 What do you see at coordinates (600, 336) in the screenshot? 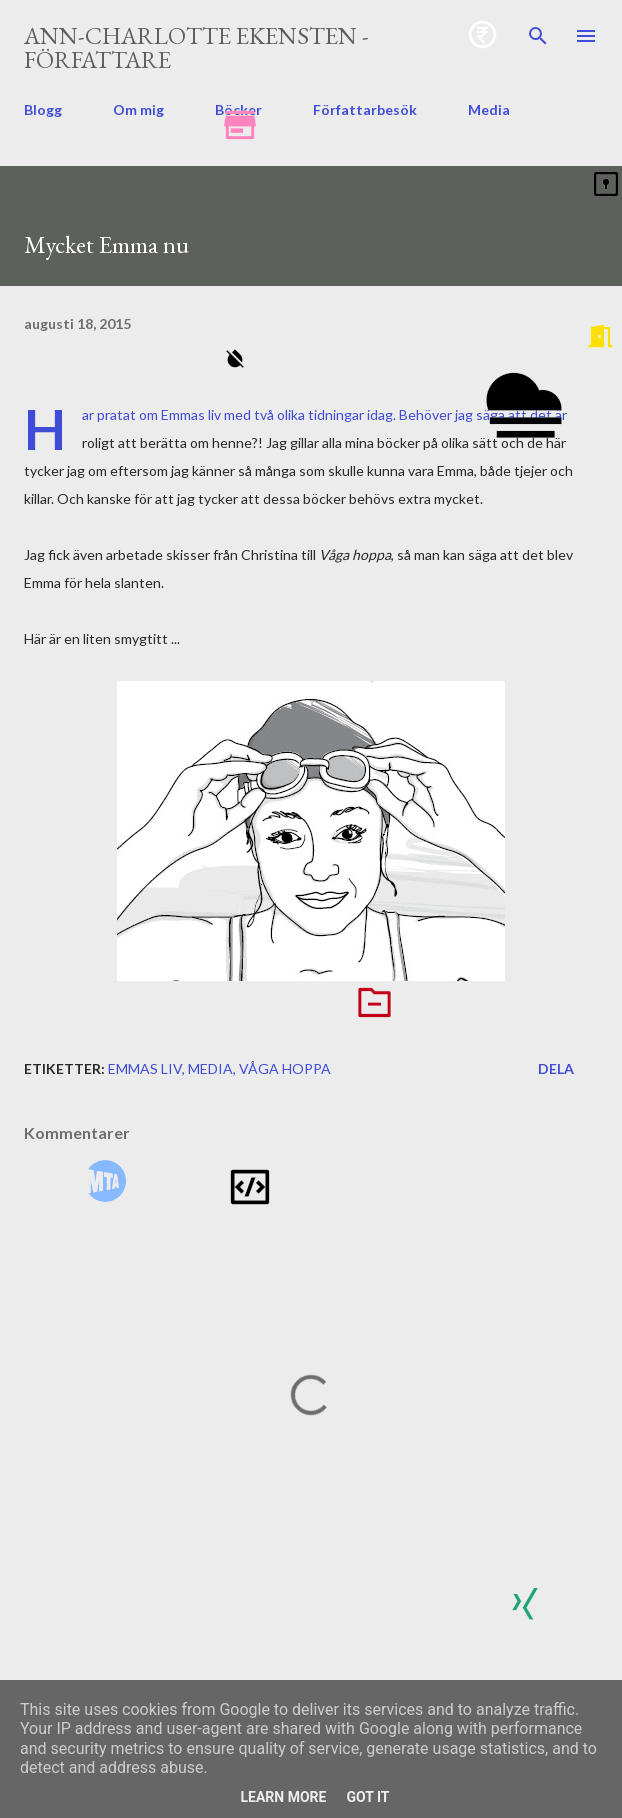
I see `log out or exit the application` at bounding box center [600, 336].